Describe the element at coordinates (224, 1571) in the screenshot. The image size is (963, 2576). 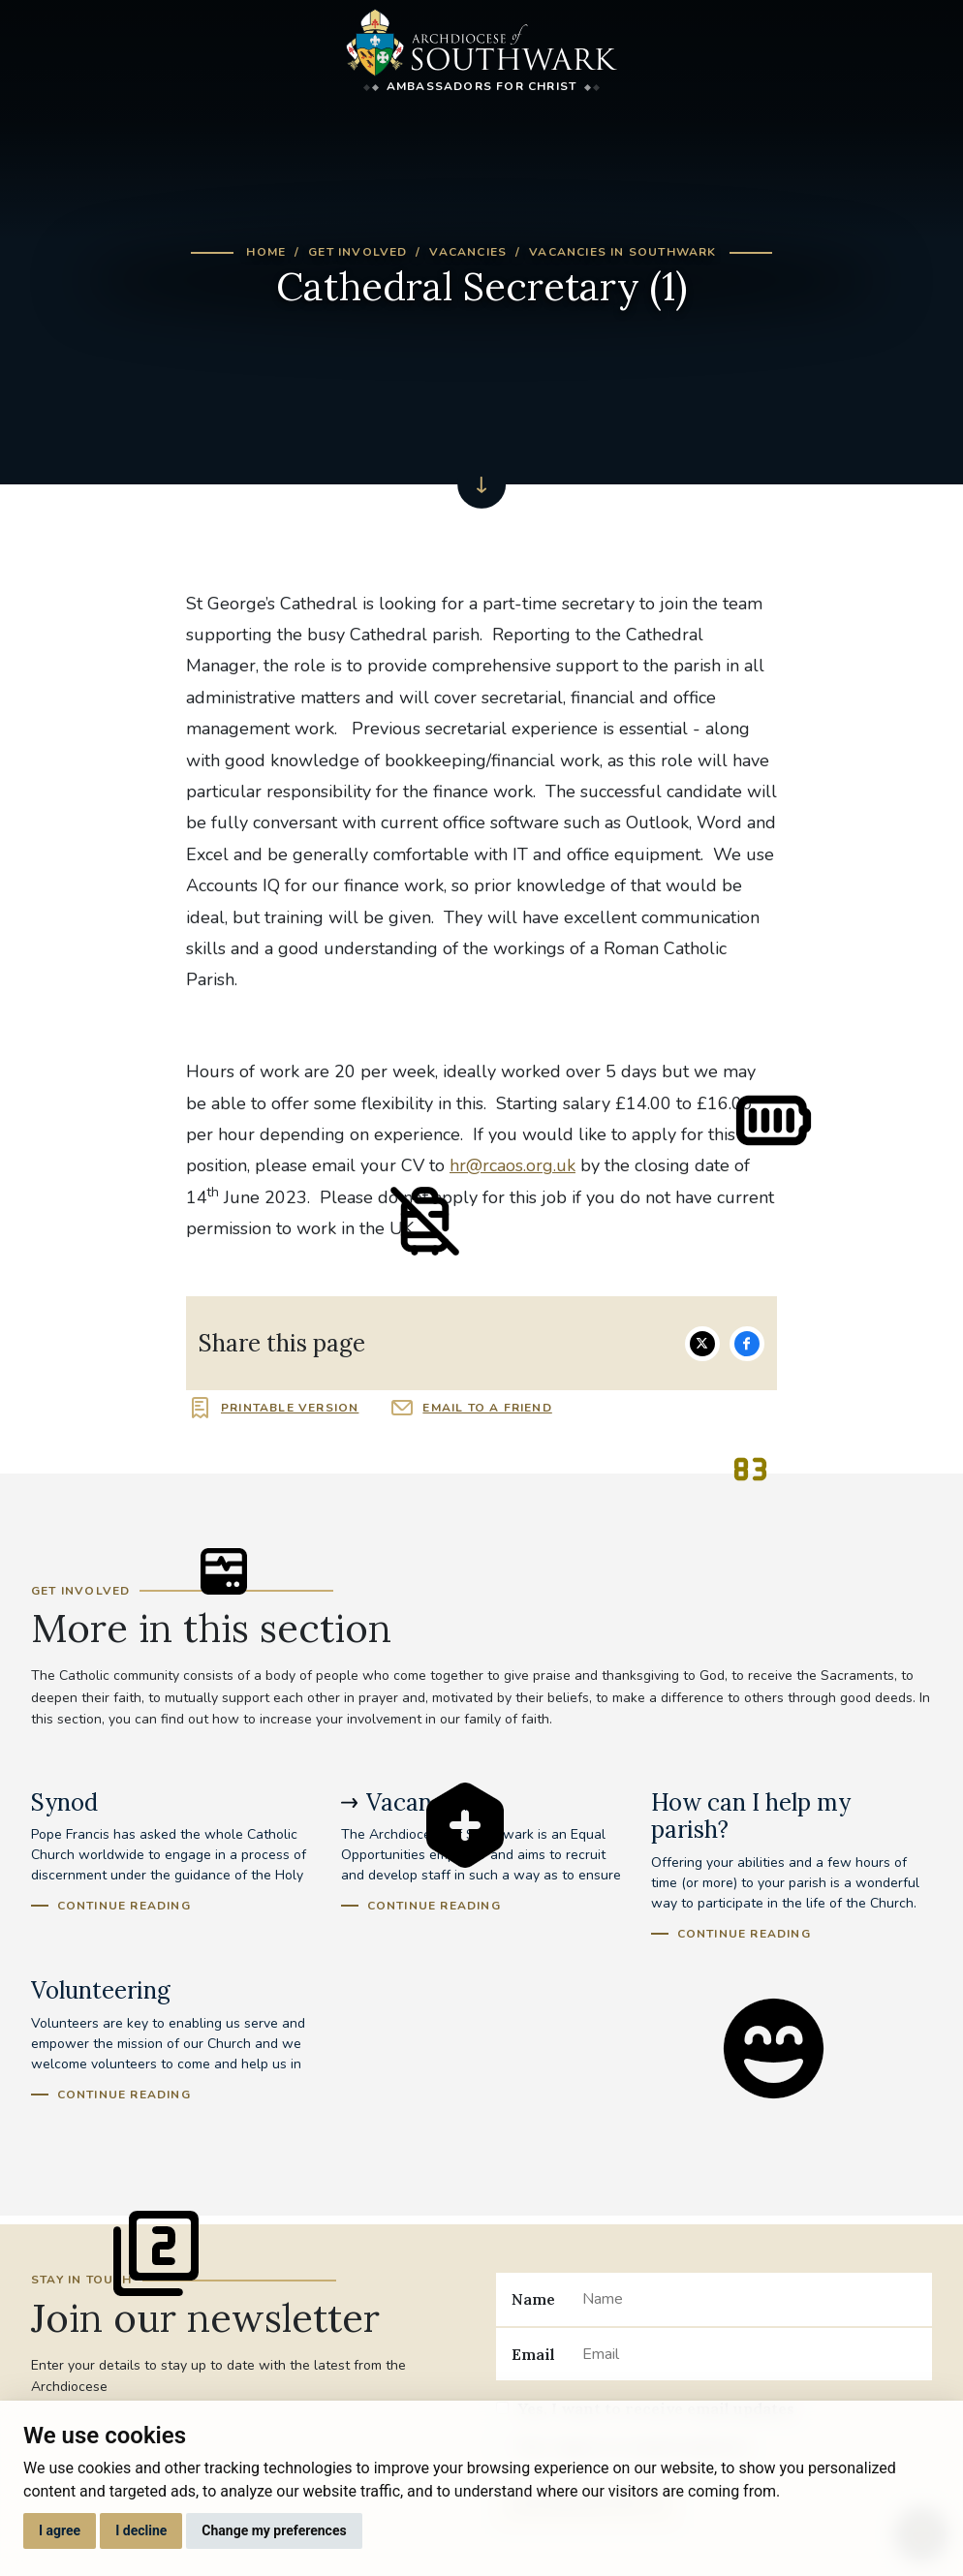
I see `view heart rate or vital signs monitor` at that location.